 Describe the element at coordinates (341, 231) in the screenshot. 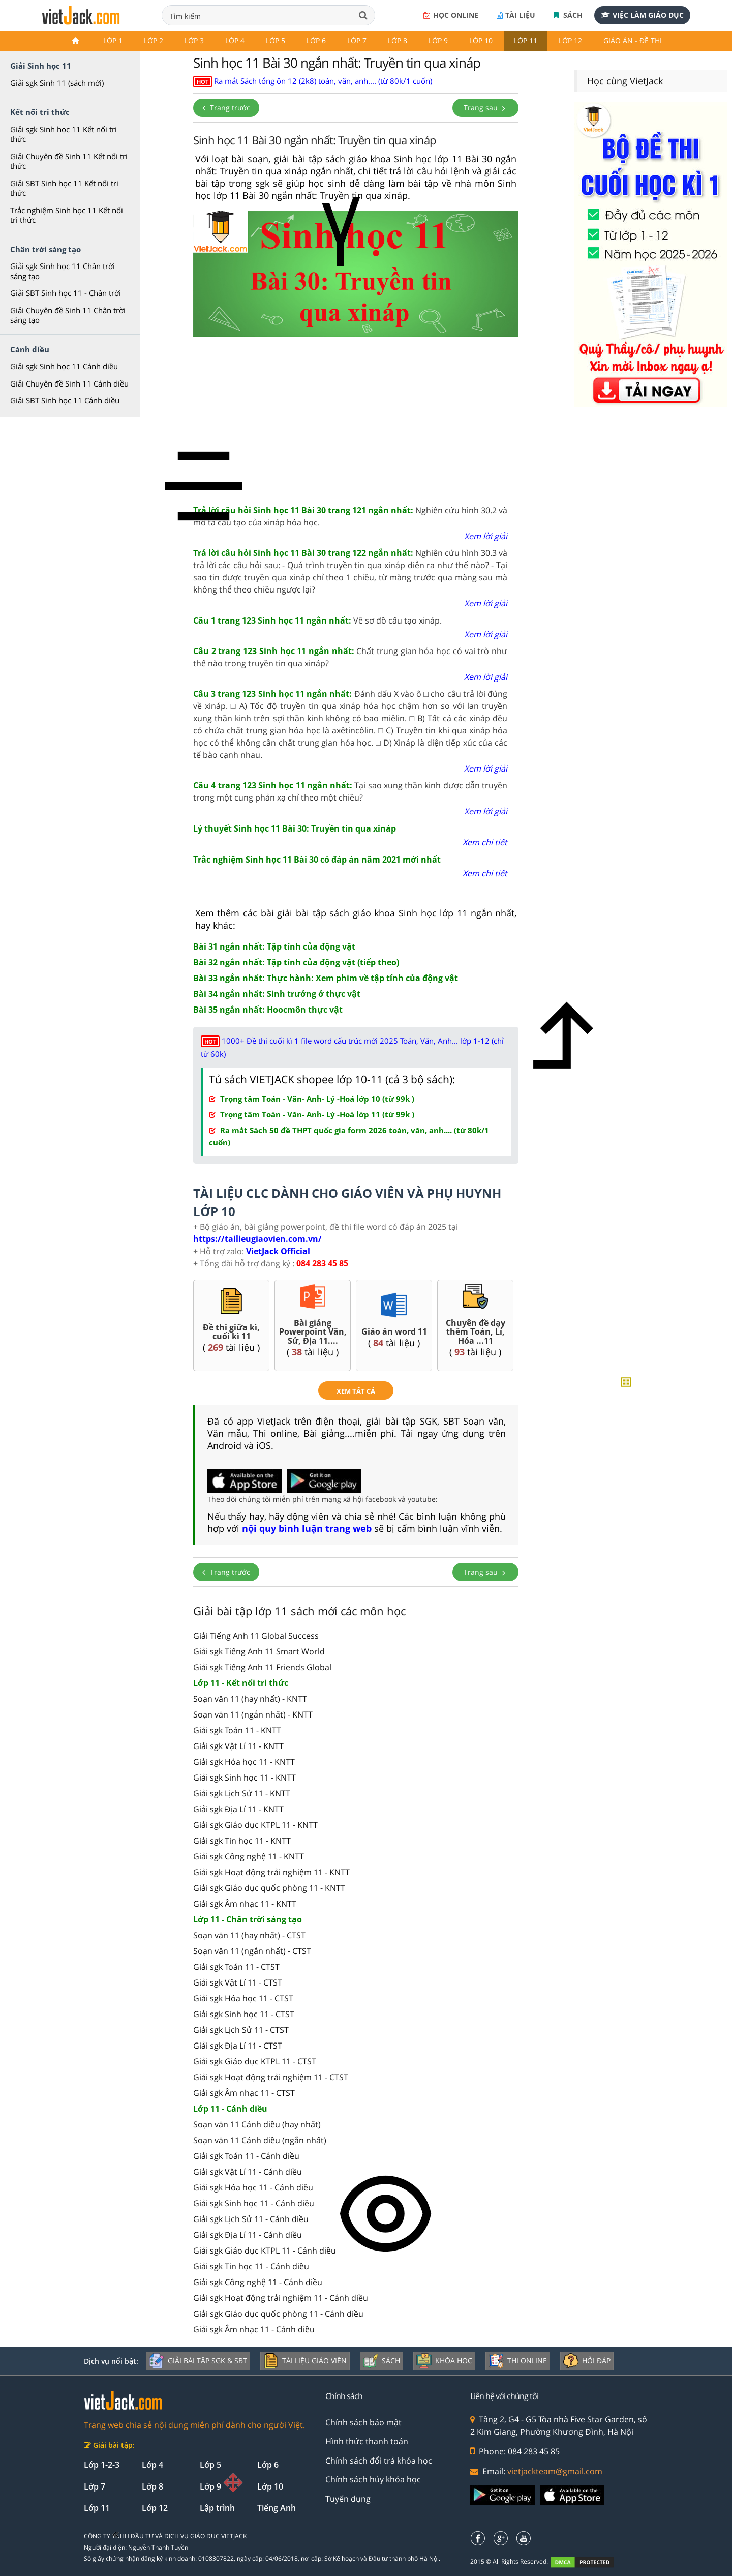

I see `yandex international logo` at that location.